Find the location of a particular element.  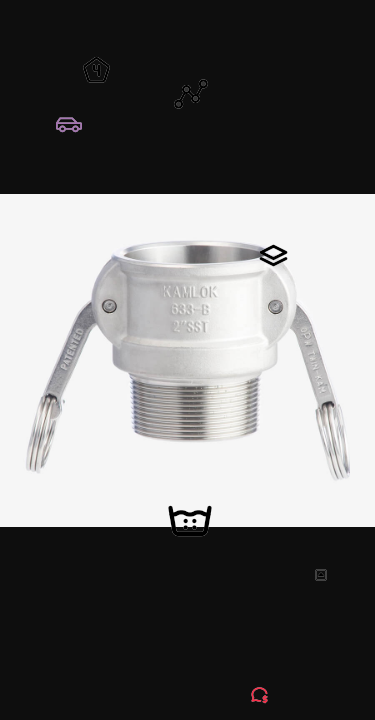

view layers or stacked content is located at coordinates (273, 255).